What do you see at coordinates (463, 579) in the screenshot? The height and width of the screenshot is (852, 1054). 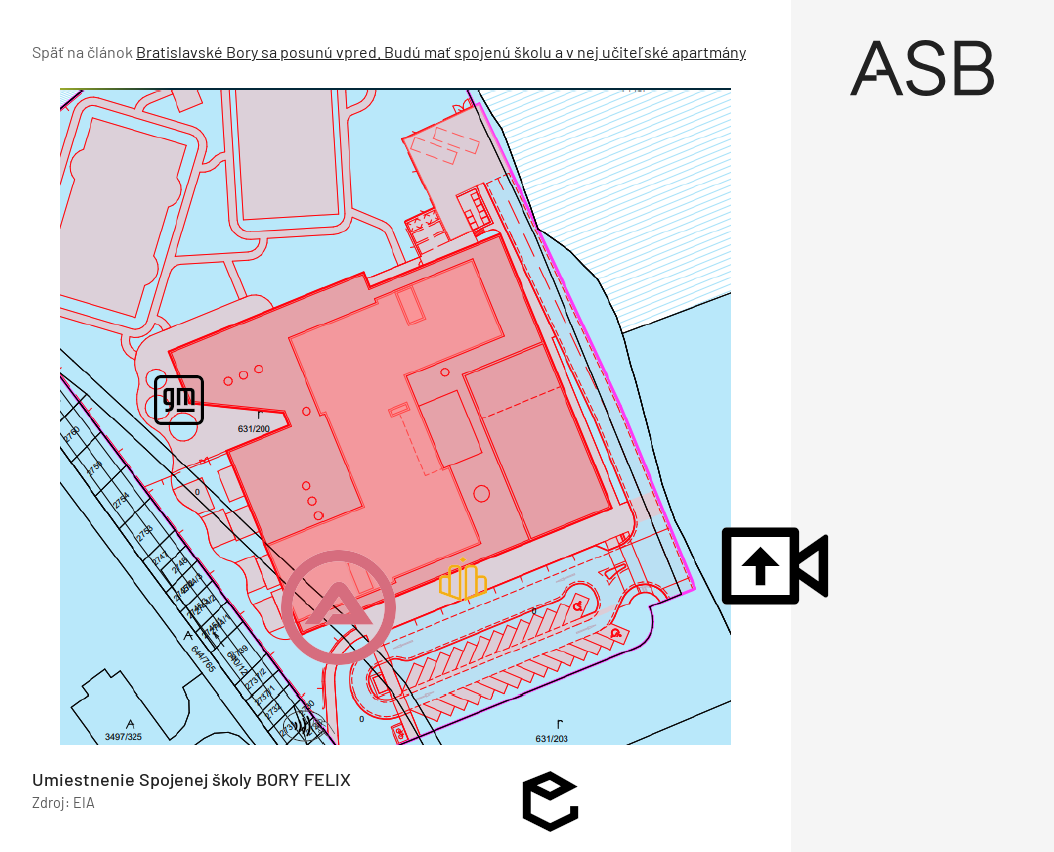 I see `backbone.js framework logo` at bounding box center [463, 579].